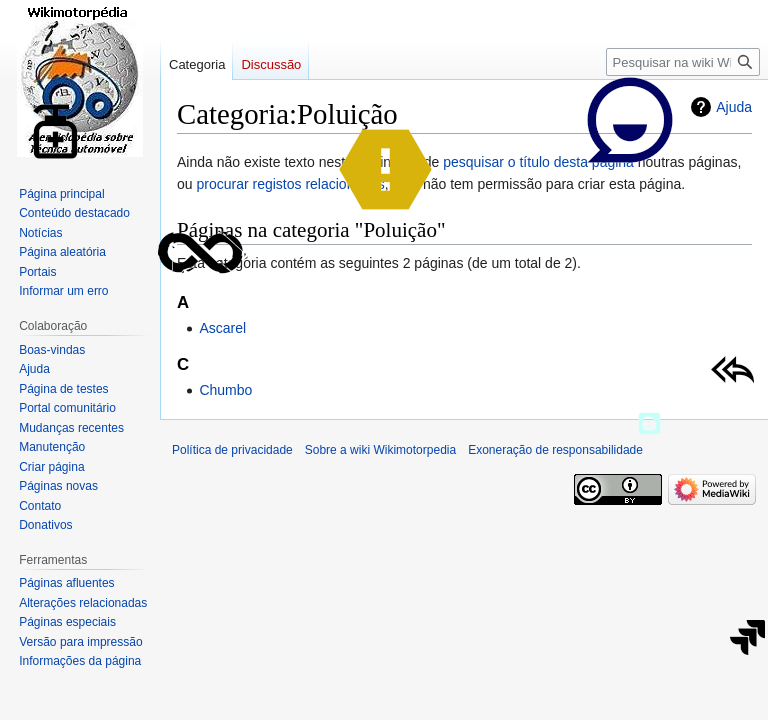  What do you see at coordinates (385, 169) in the screenshot?
I see `mark message as spam` at bounding box center [385, 169].